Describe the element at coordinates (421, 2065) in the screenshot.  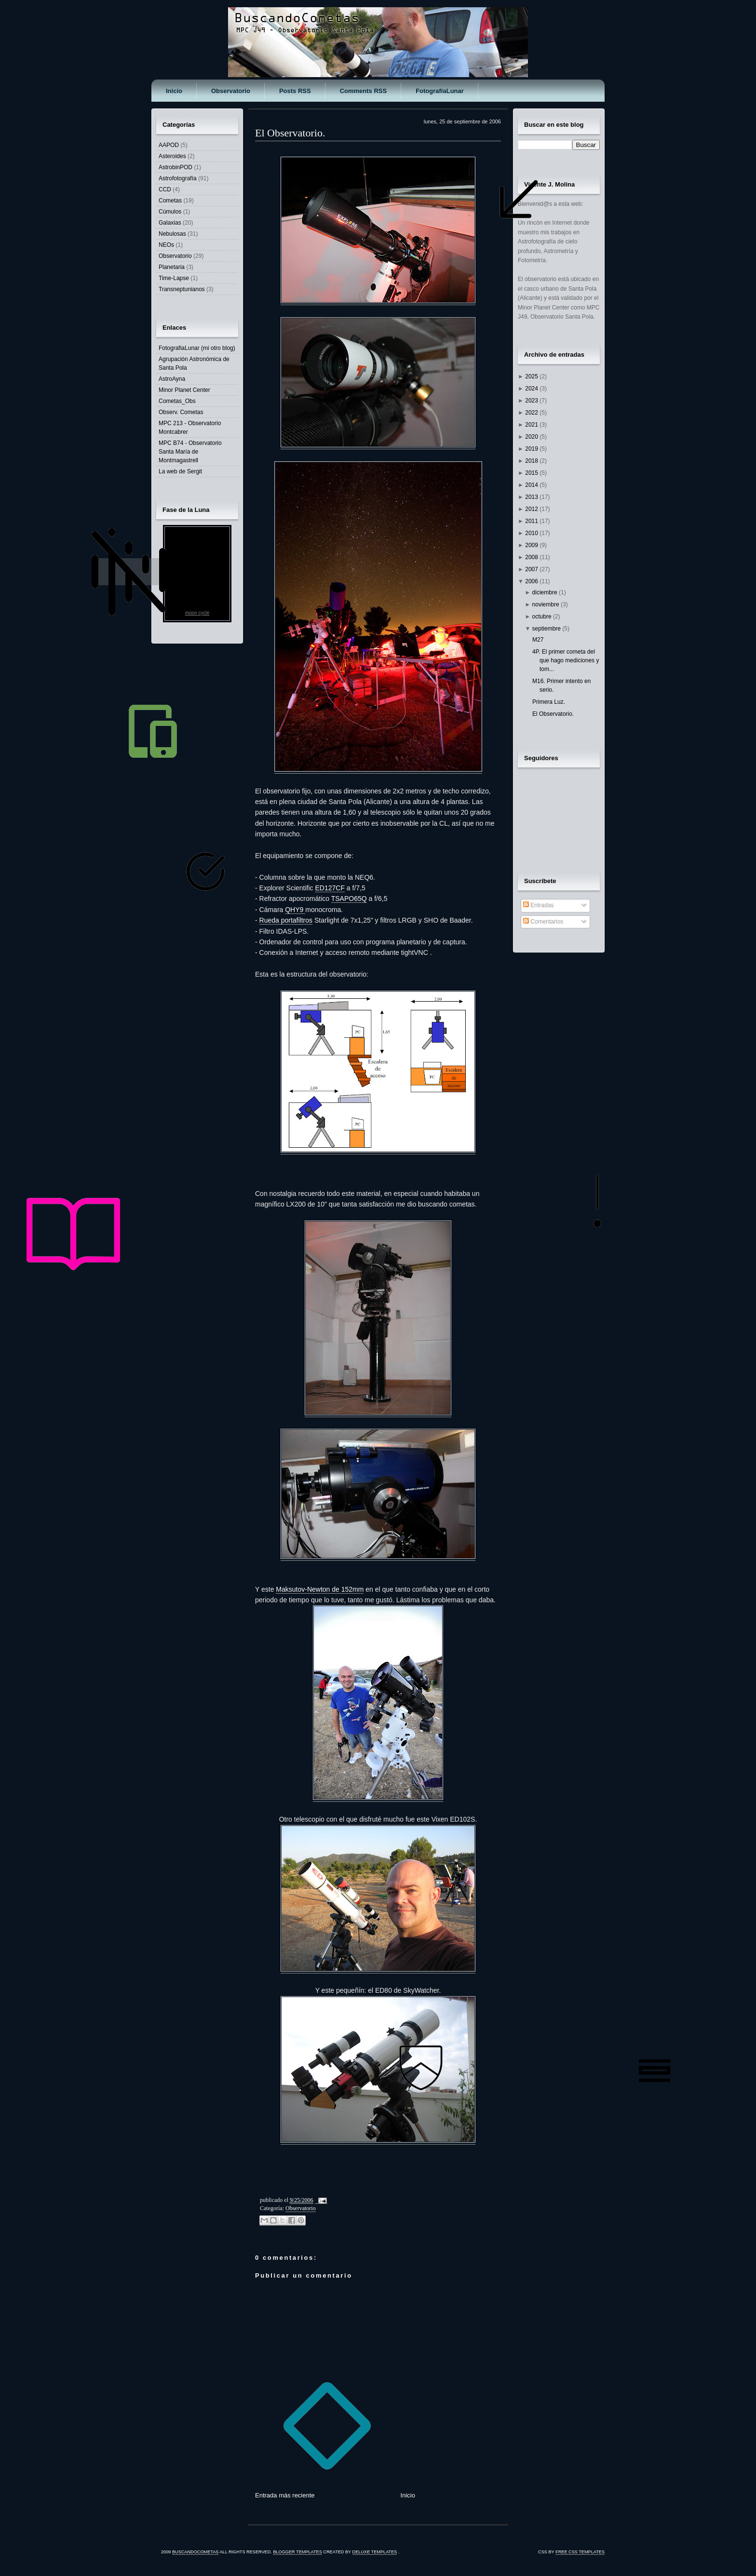
I see `access security or protection settings` at that location.